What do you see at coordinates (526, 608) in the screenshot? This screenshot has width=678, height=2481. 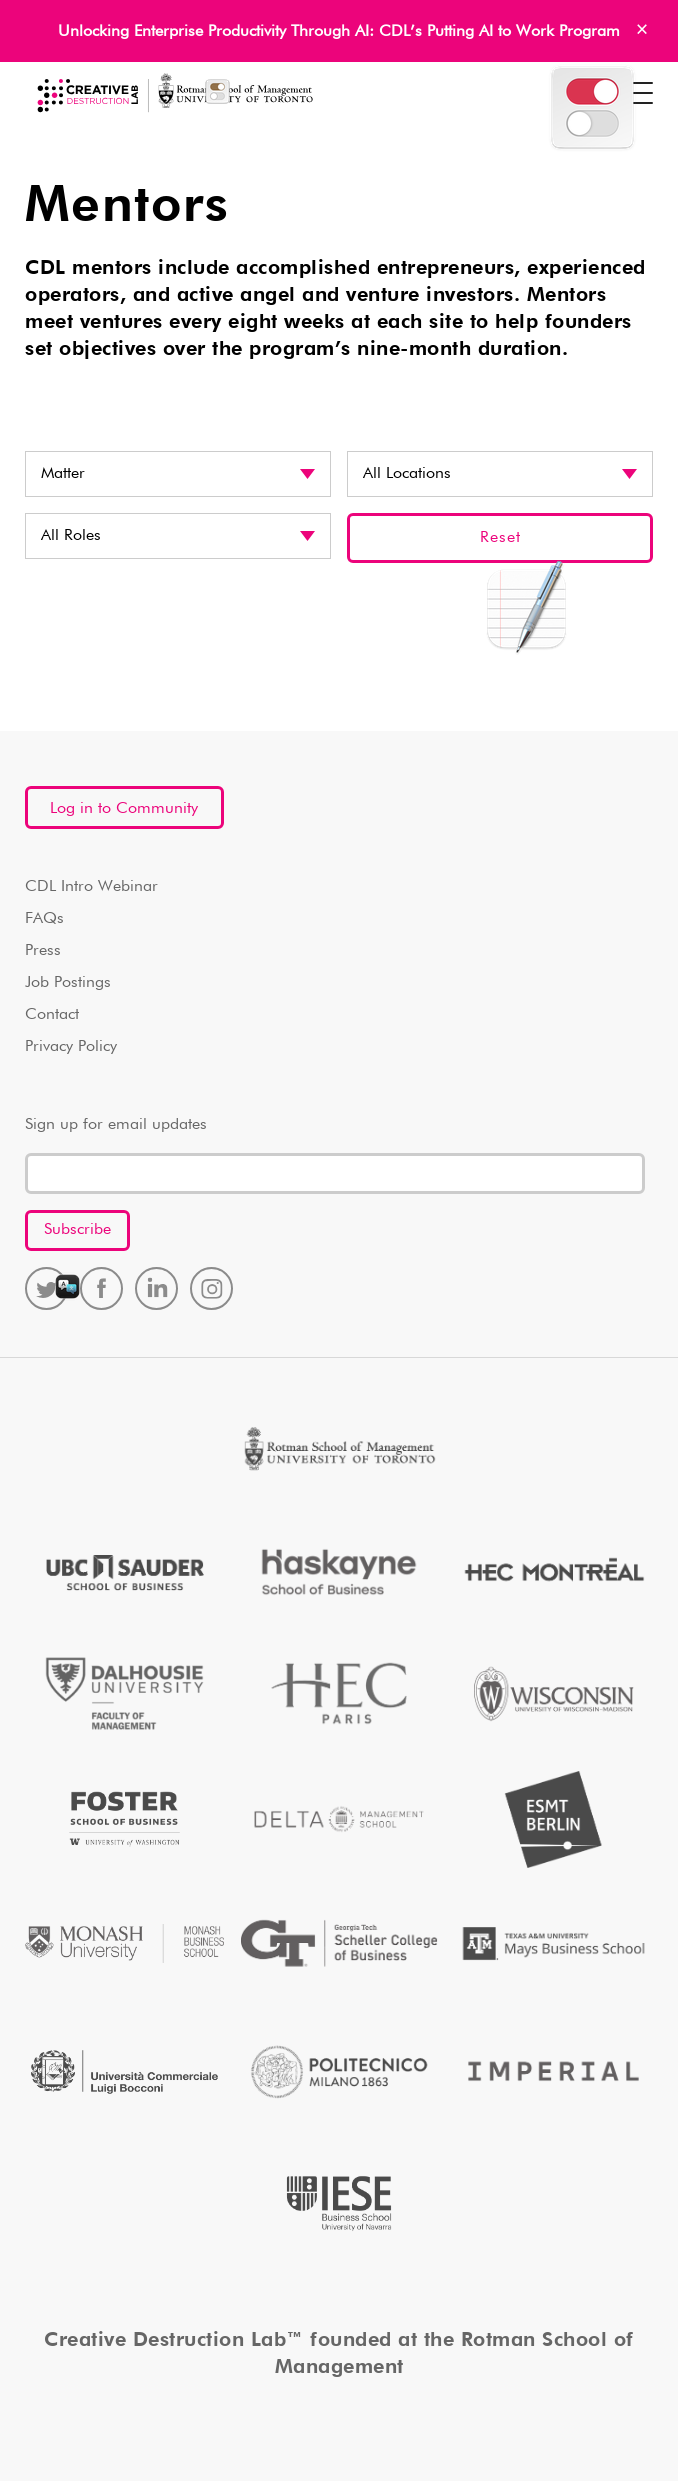 I see `open TextEdit app for basic text editing` at bounding box center [526, 608].